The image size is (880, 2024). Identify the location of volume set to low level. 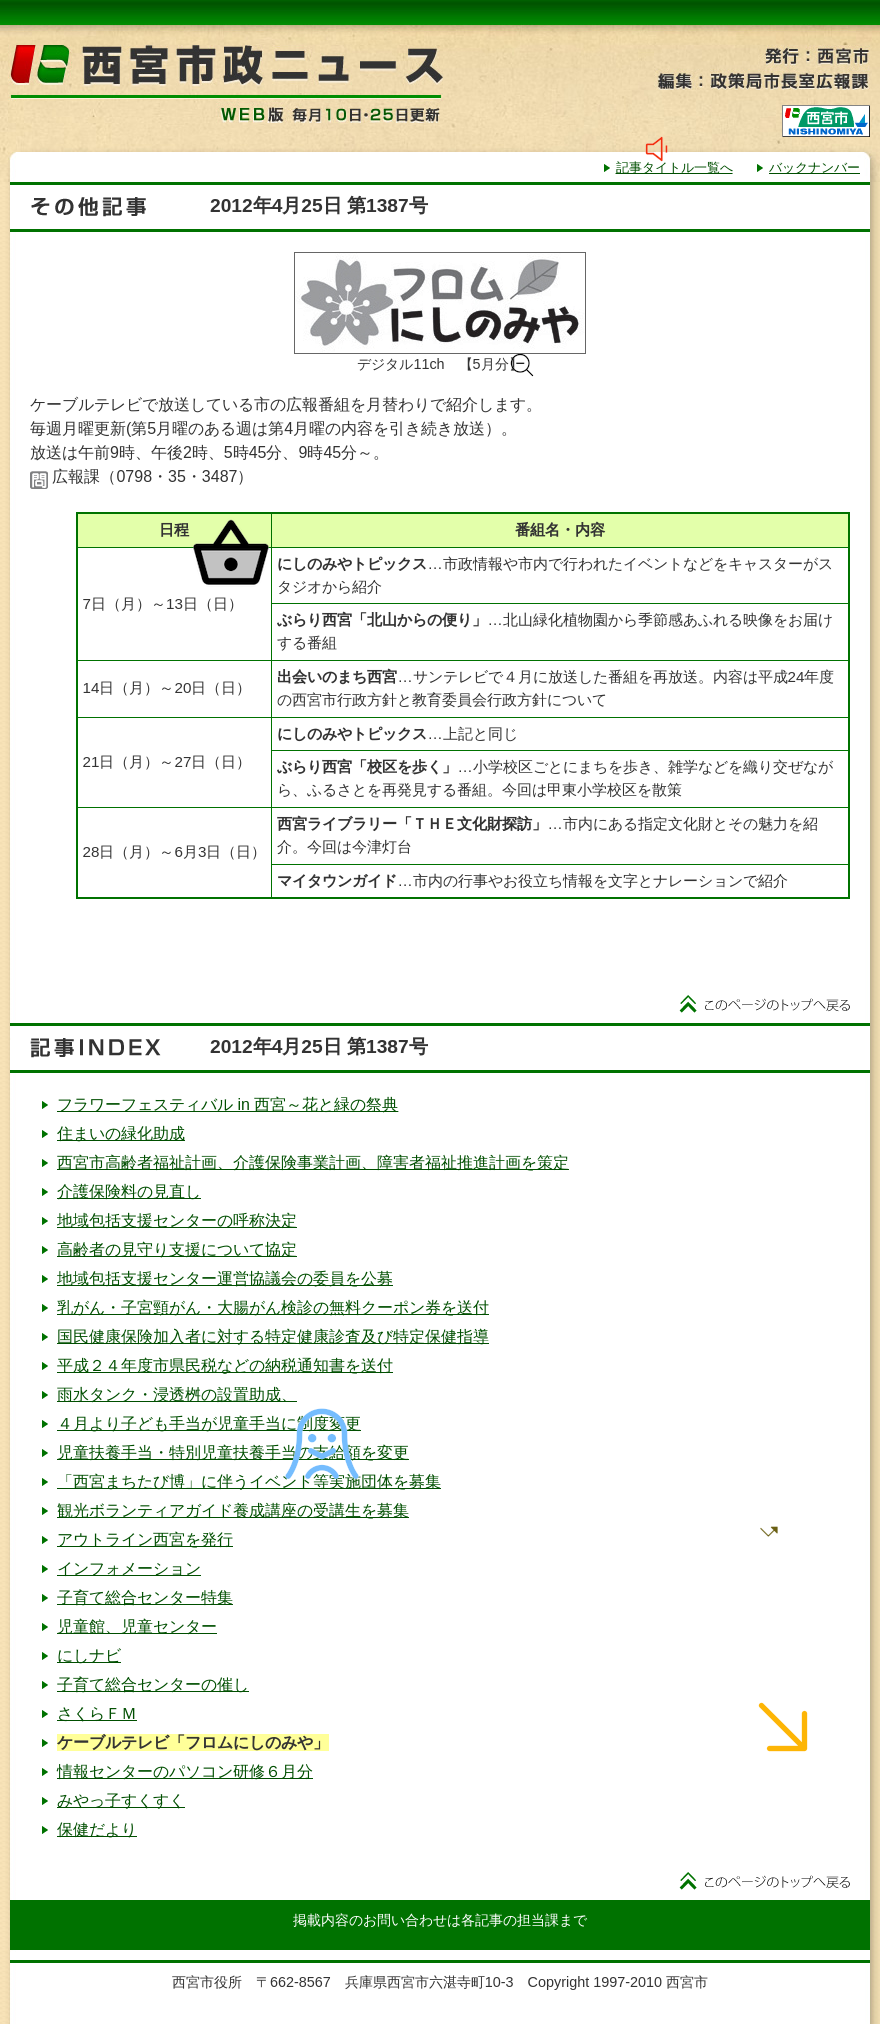
(658, 149).